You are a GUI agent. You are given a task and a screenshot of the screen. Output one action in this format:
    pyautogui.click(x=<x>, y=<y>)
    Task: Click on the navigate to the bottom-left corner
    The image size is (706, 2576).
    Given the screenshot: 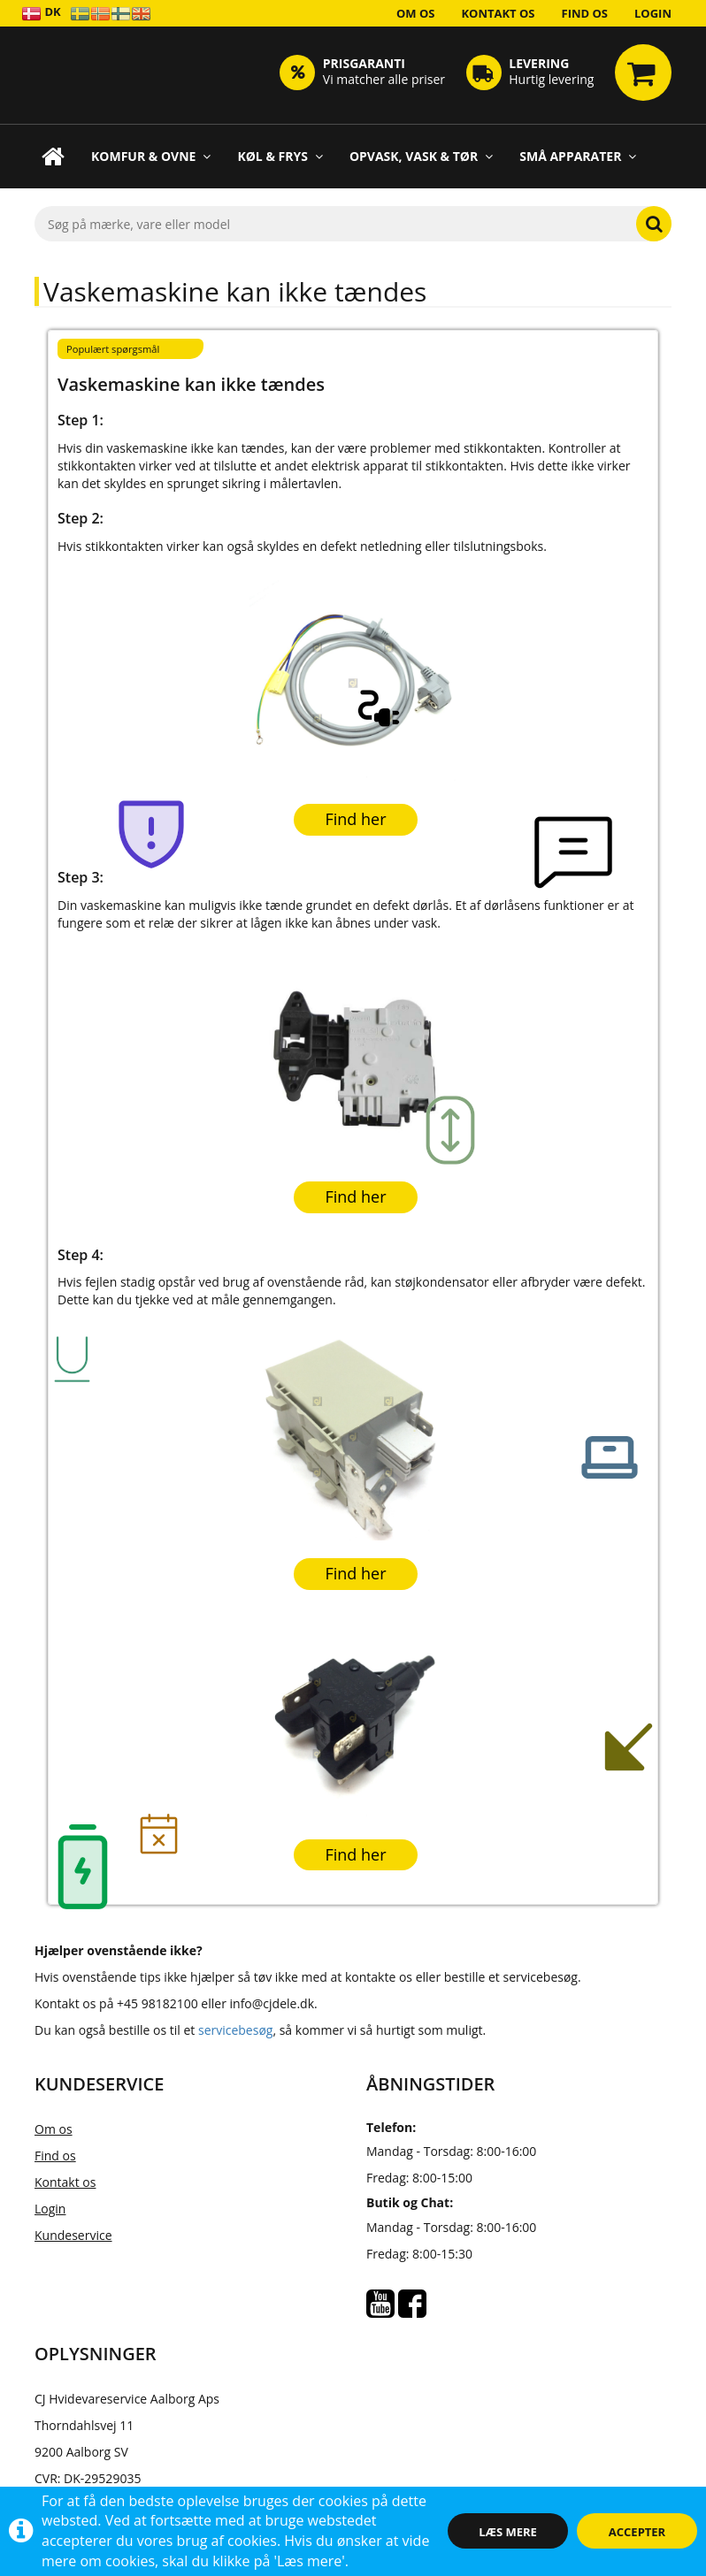 What is the action you would take?
    pyautogui.click(x=628, y=1747)
    